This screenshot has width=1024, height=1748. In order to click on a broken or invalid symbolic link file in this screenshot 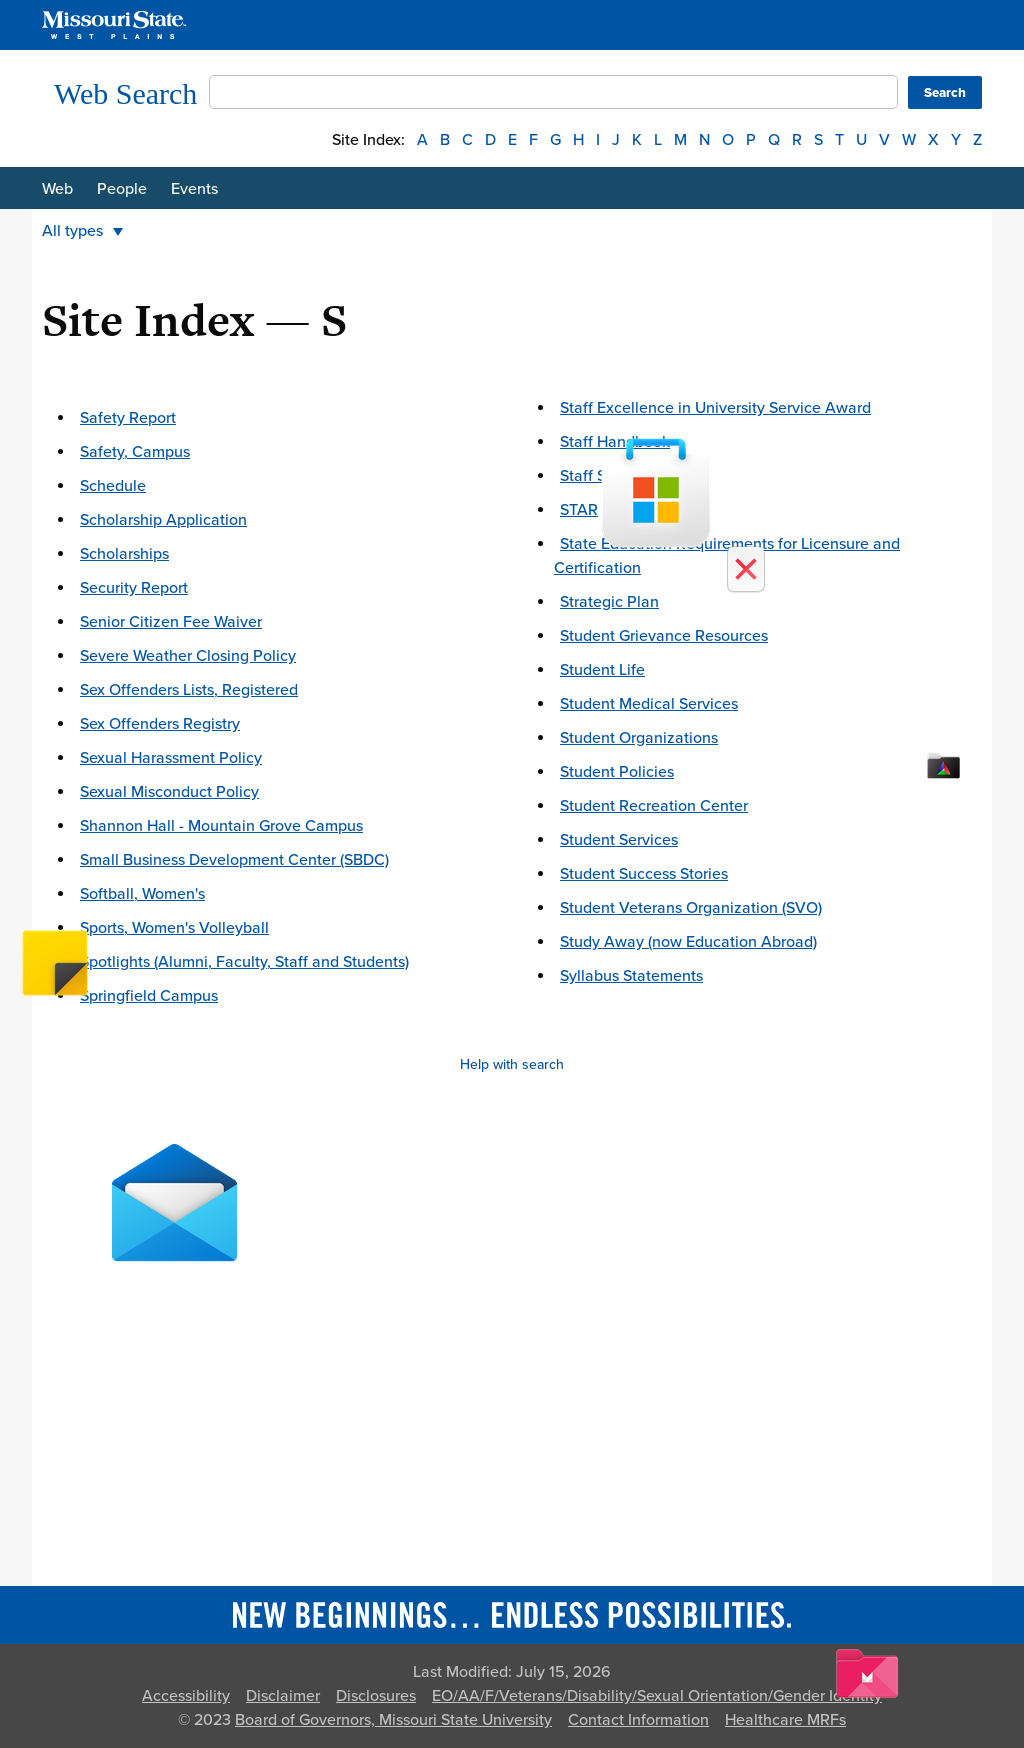, I will do `click(746, 569)`.